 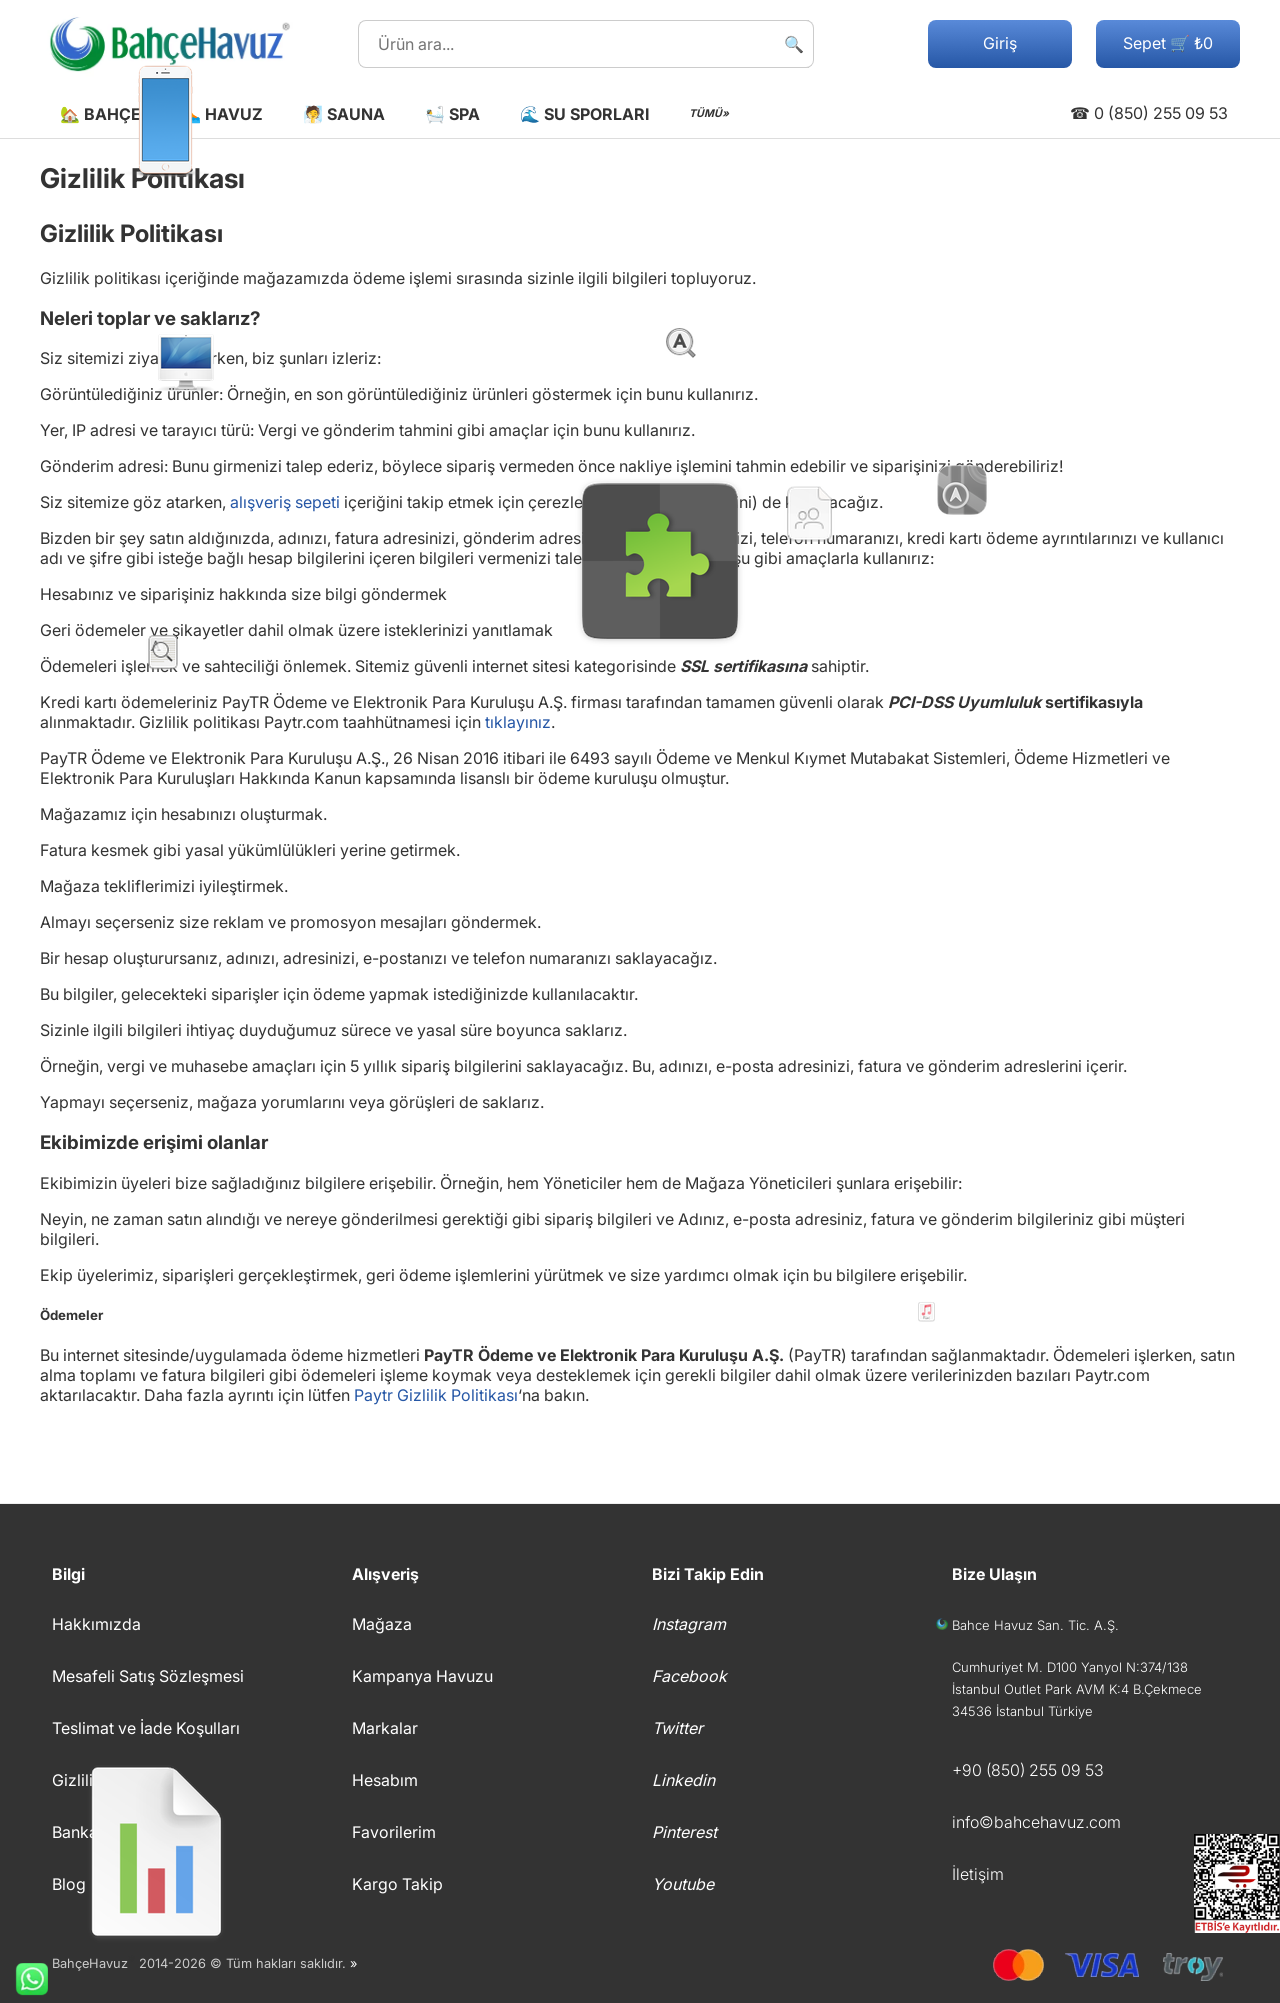 What do you see at coordinates (163, 652) in the screenshot?
I see `open document viewer application` at bounding box center [163, 652].